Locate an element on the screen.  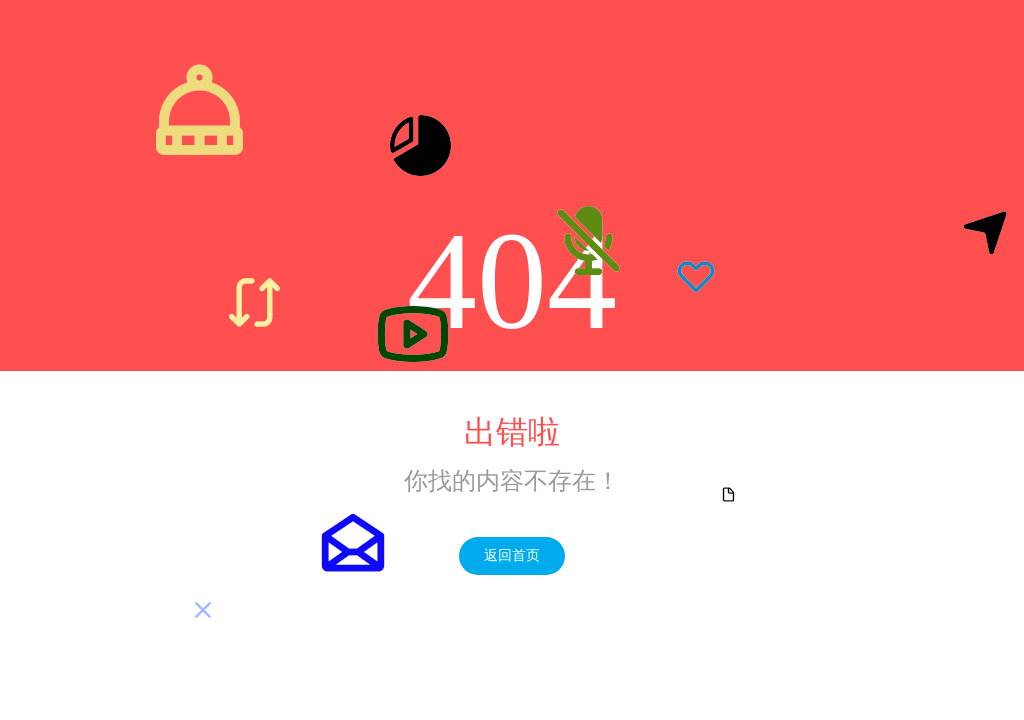
view analytics breakdown is located at coordinates (420, 145).